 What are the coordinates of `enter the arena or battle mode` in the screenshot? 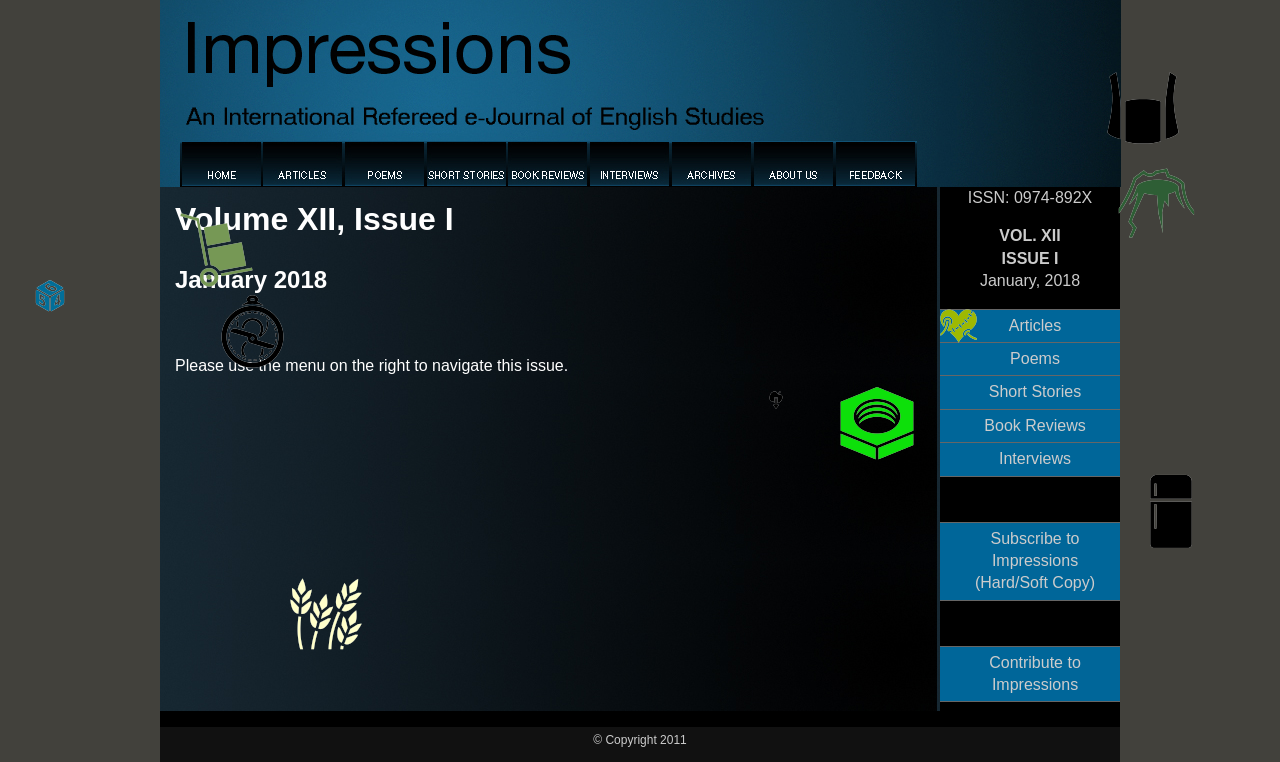 It's located at (1143, 108).